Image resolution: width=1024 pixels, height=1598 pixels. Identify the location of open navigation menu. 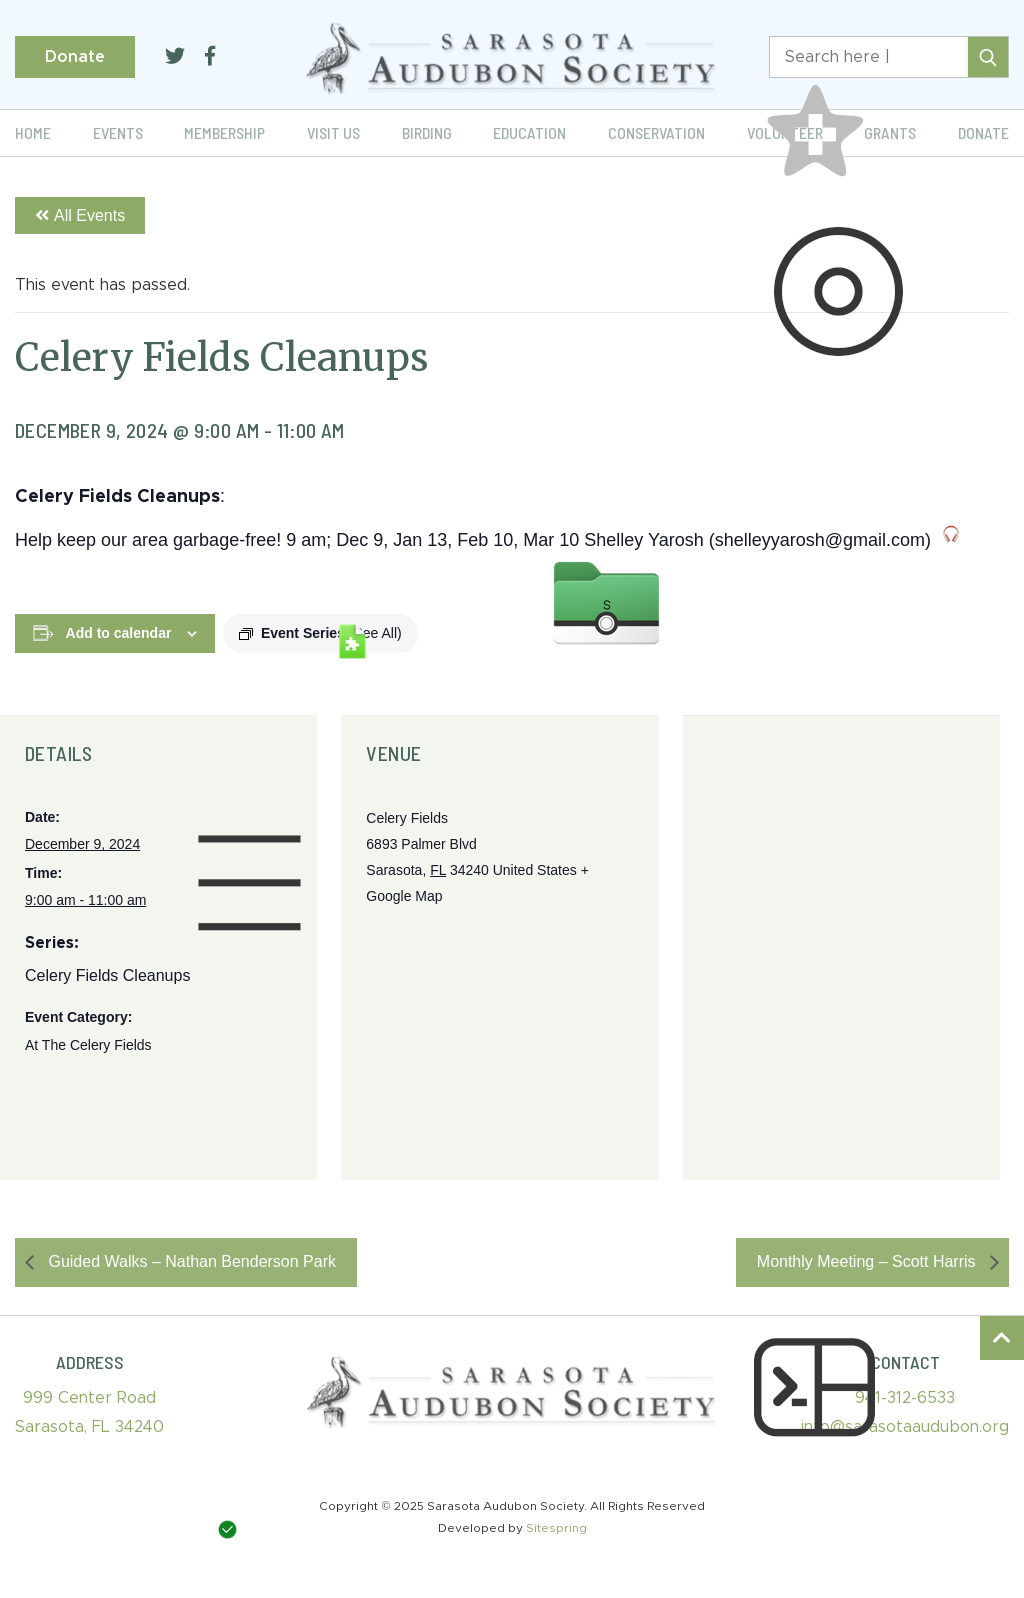
(249, 886).